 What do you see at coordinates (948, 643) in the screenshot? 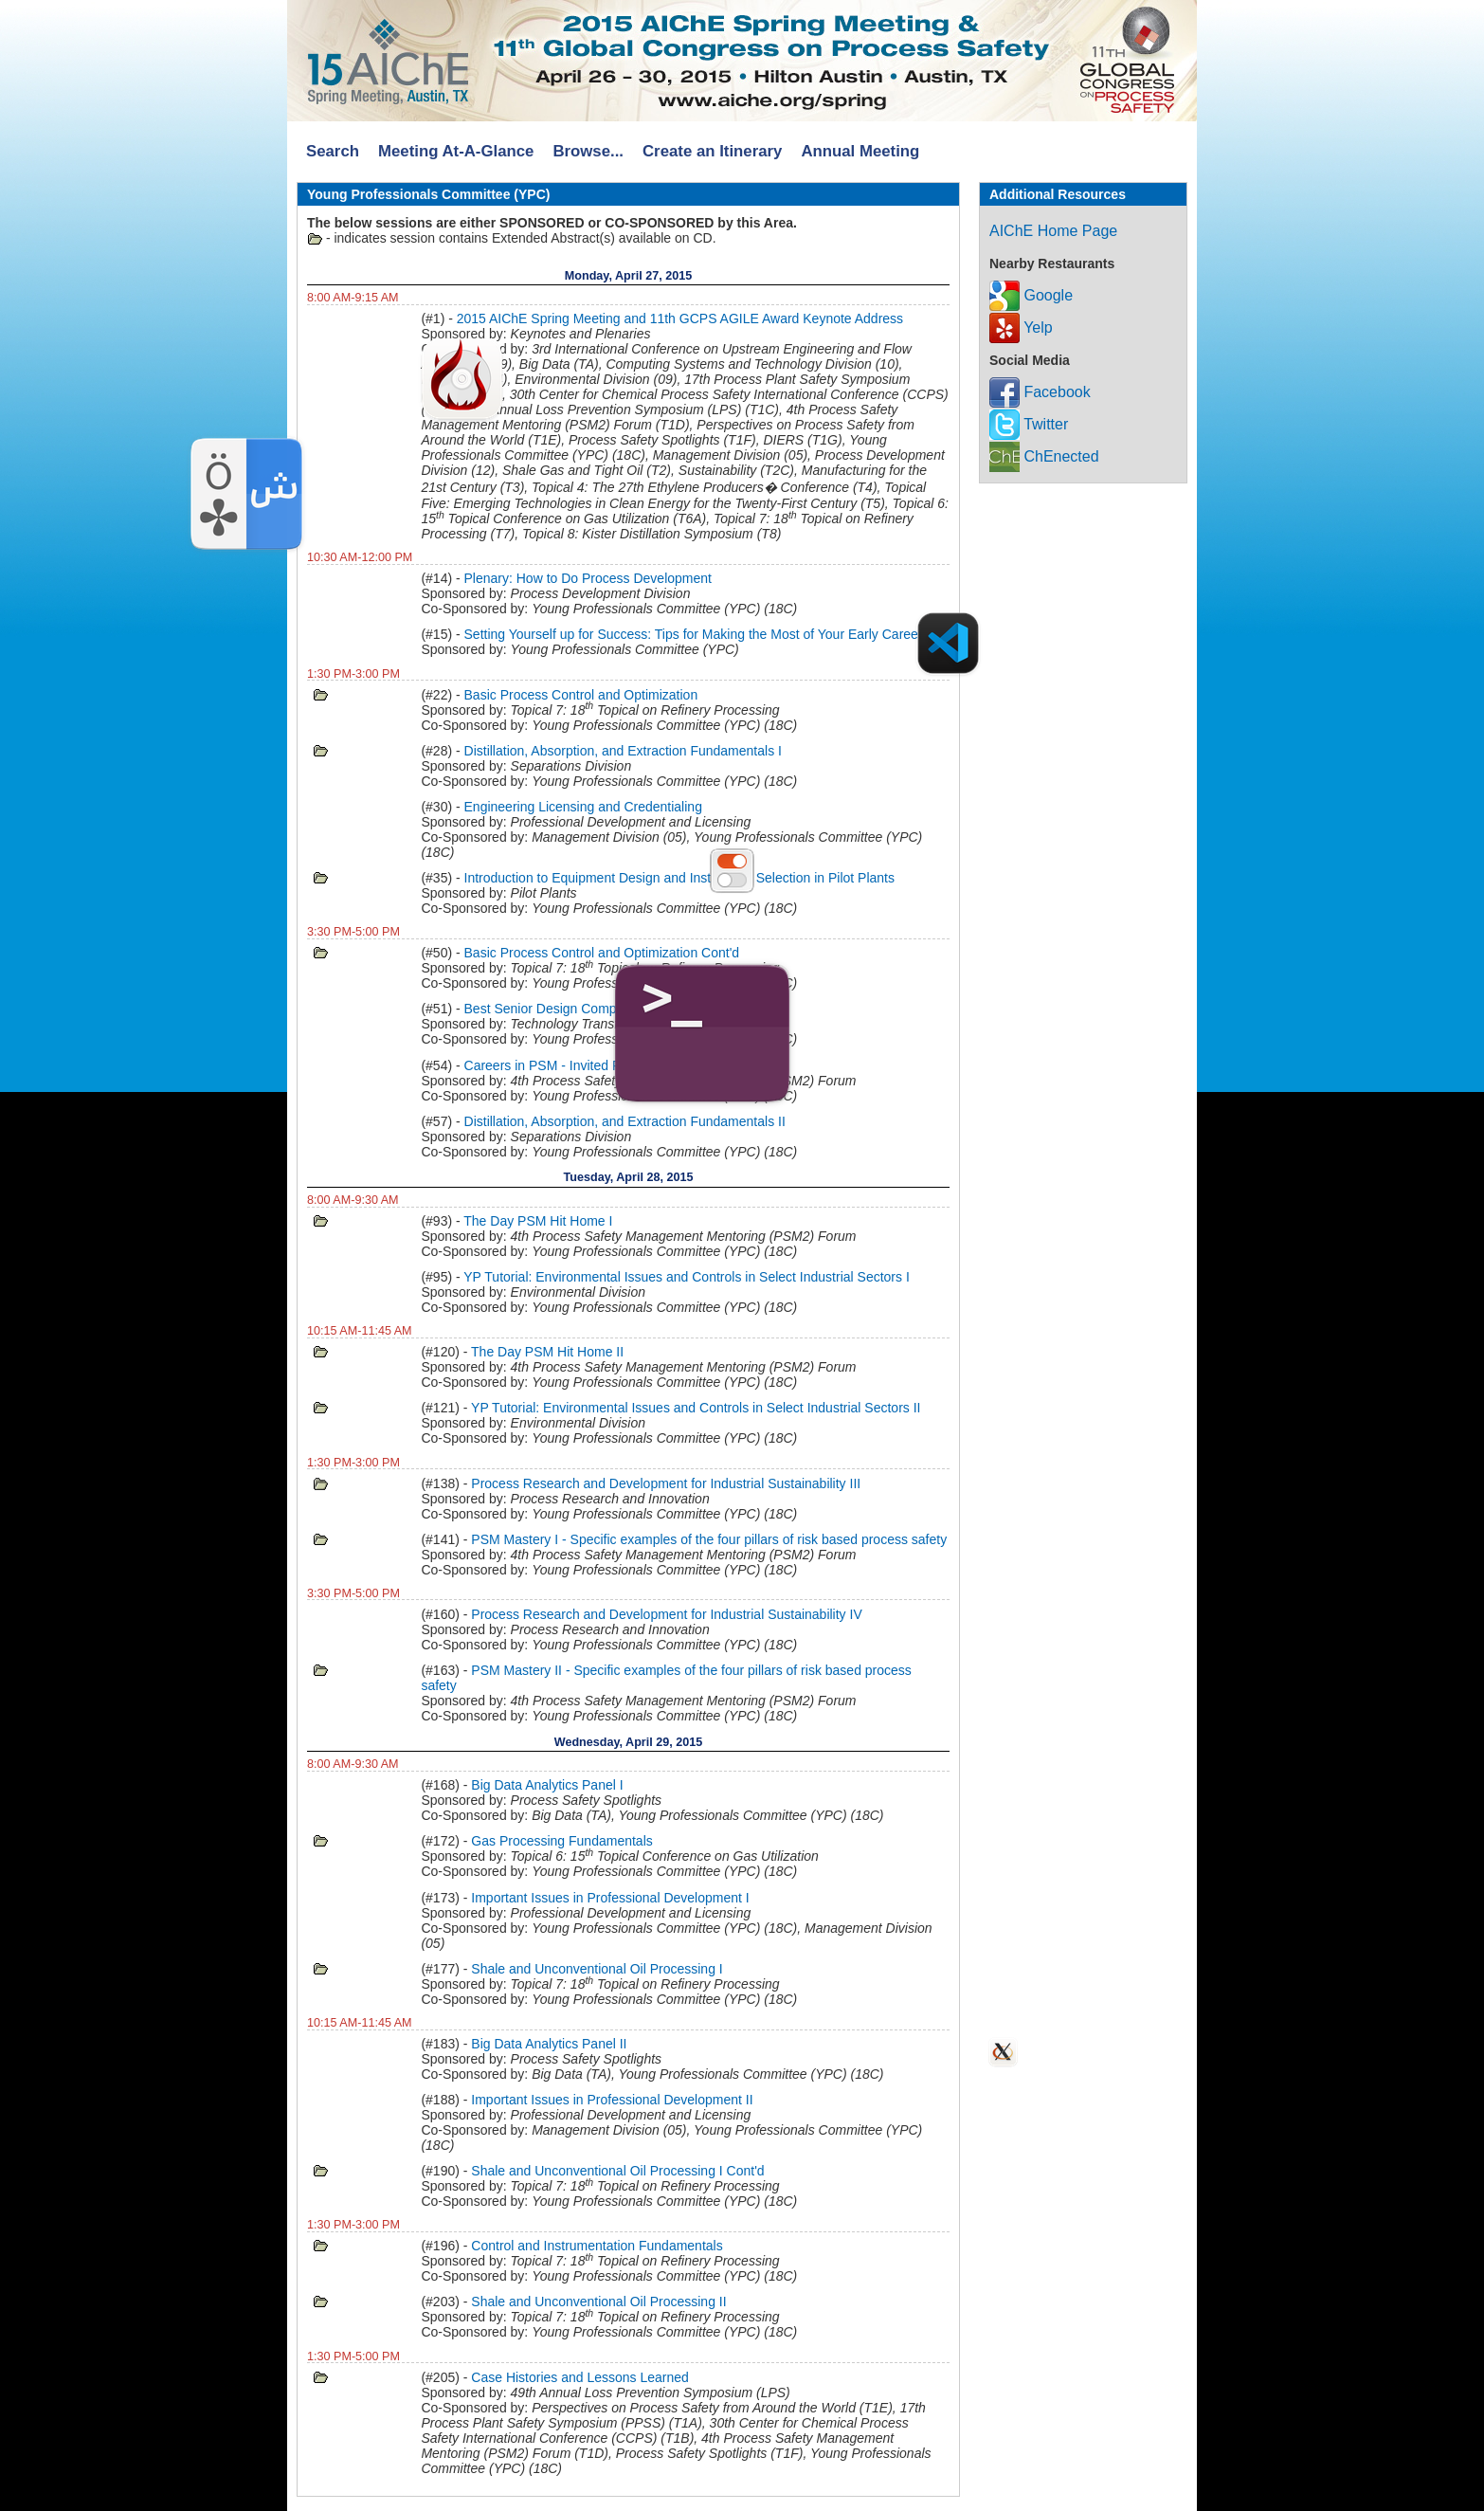
I see `open Visual Studio Code` at bounding box center [948, 643].